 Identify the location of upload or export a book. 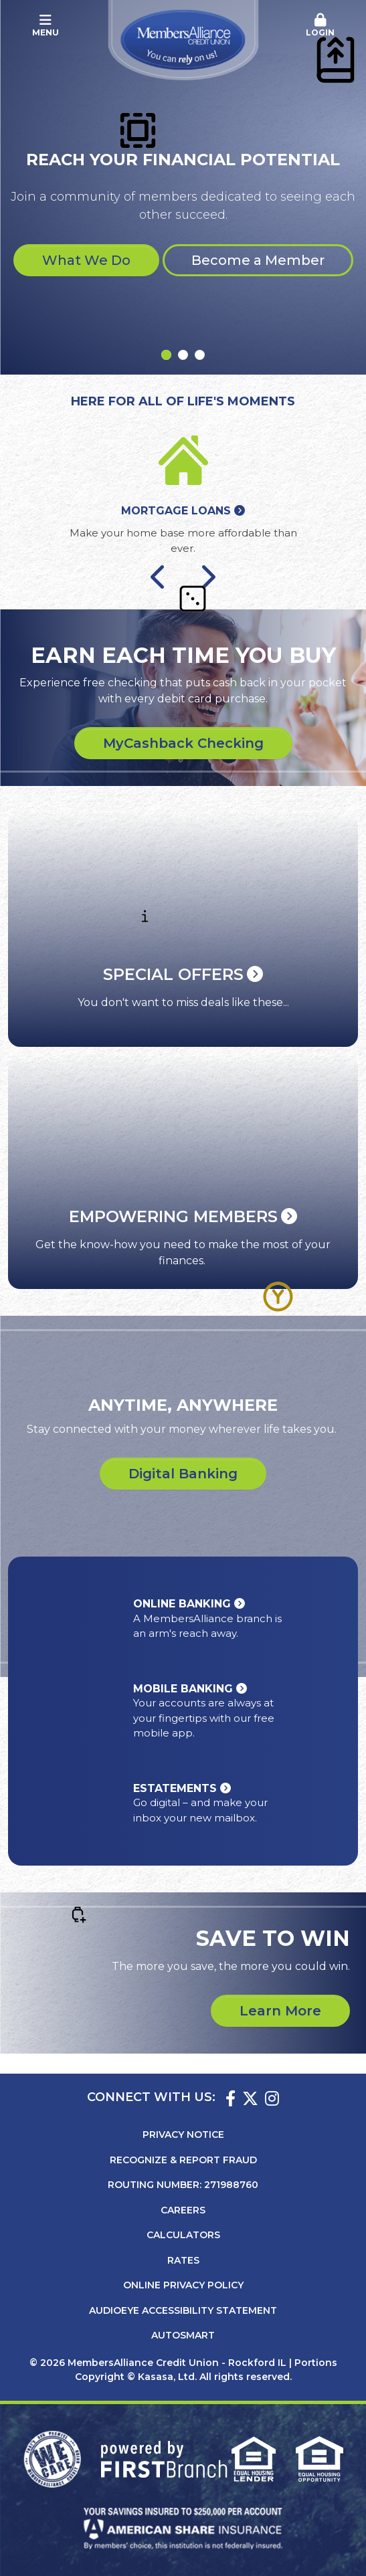
(335, 60).